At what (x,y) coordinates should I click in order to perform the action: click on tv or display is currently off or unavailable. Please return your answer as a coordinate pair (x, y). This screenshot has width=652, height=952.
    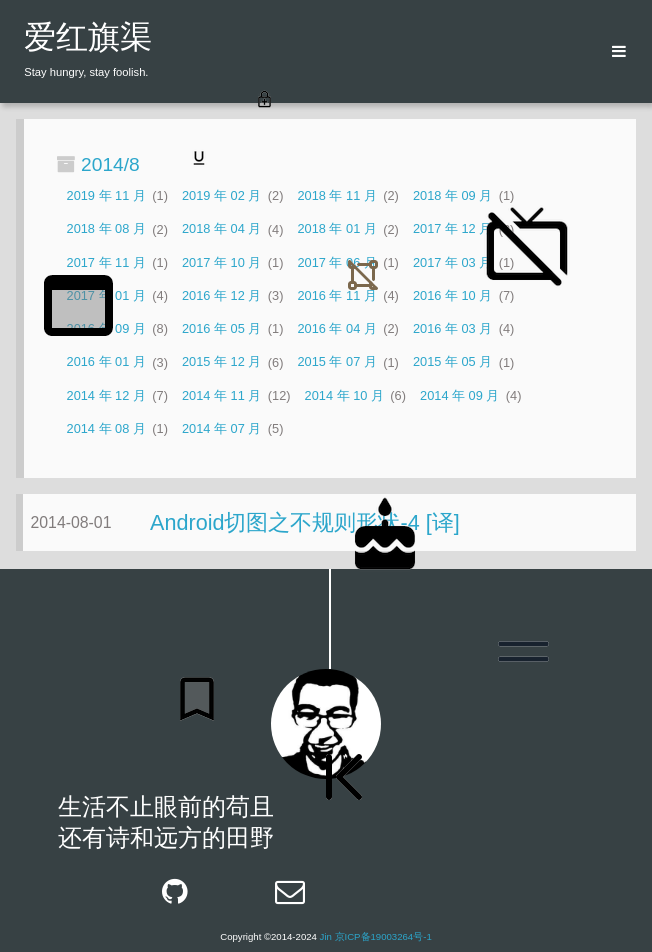
    Looking at the image, I should click on (527, 247).